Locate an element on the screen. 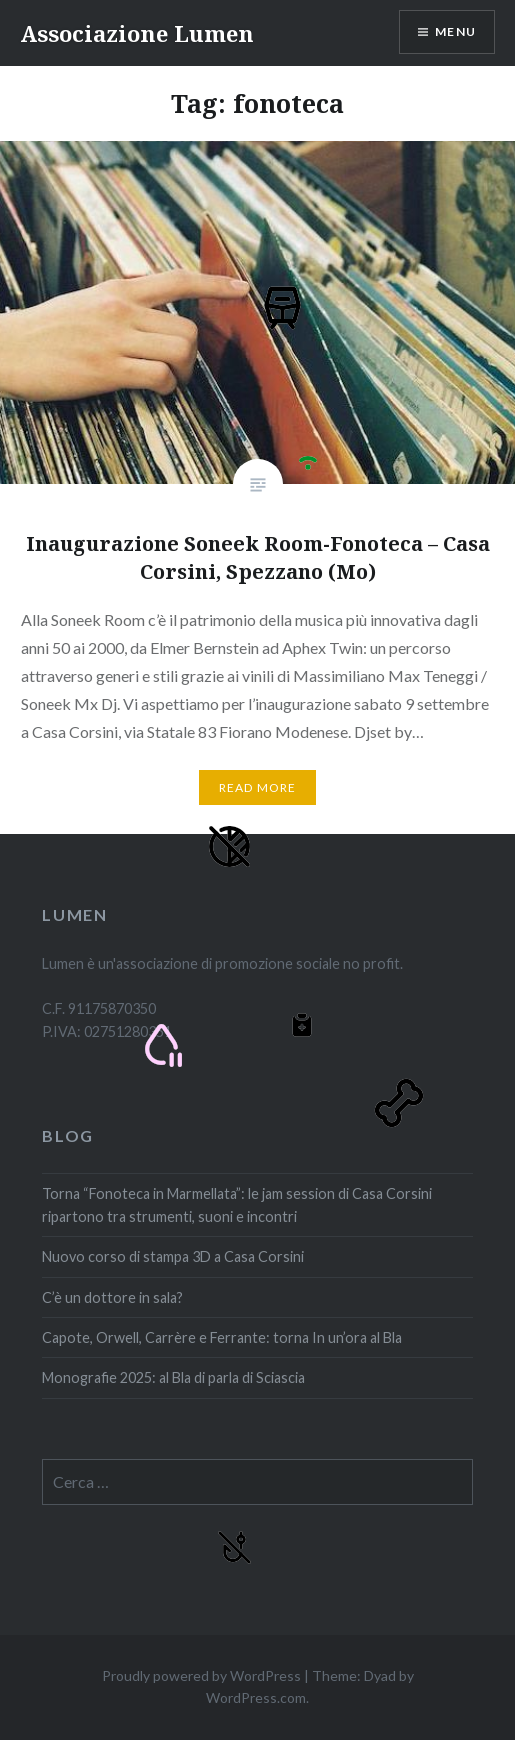  indicates weak wifi signal strength is located at coordinates (308, 454).